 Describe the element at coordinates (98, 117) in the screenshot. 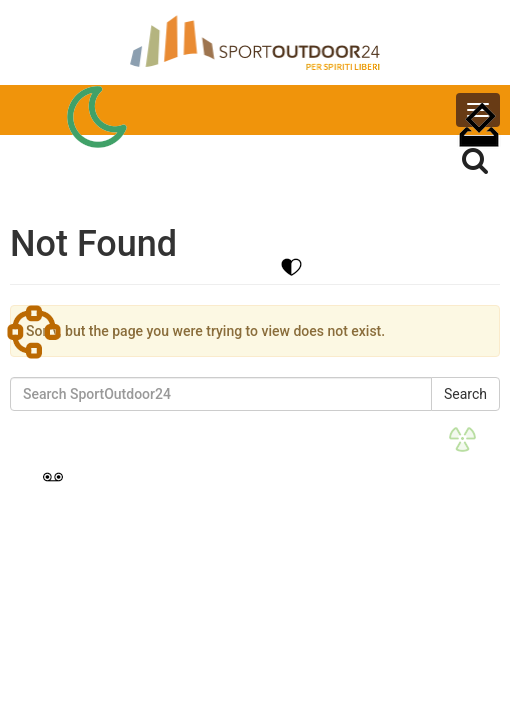

I see `toggle dark mode` at that location.